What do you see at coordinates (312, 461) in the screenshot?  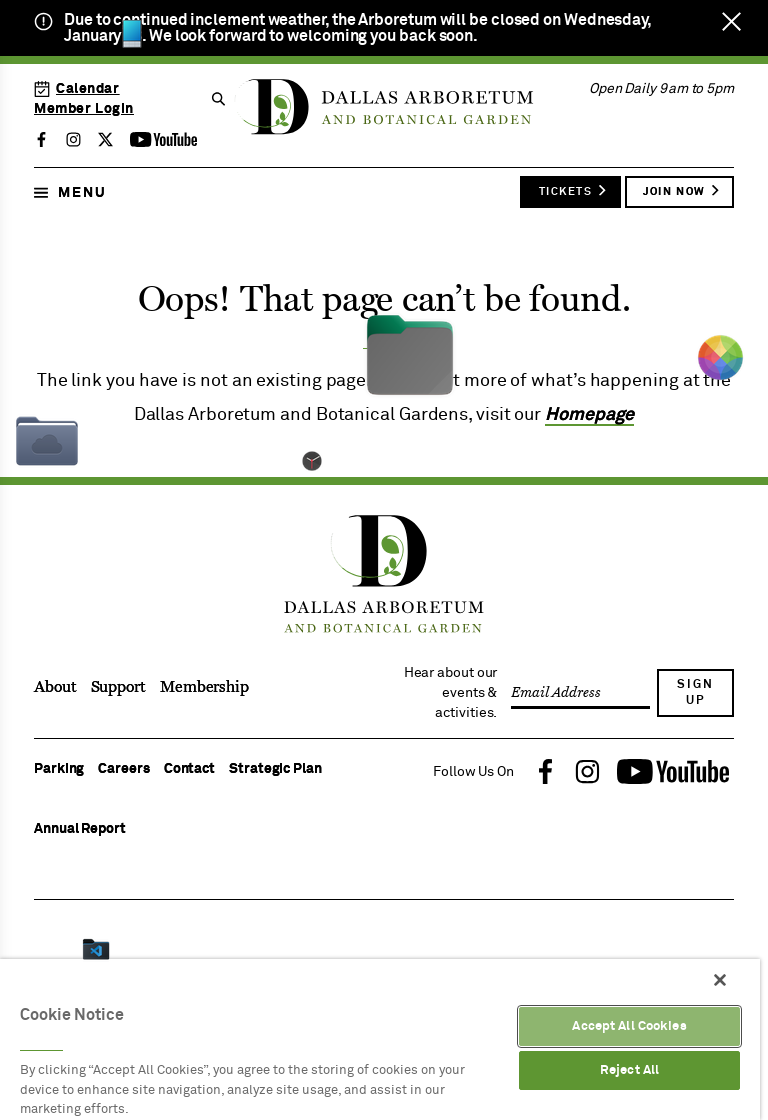 I see `indicates a time-sensitive or urgent item` at bounding box center [312, 461].